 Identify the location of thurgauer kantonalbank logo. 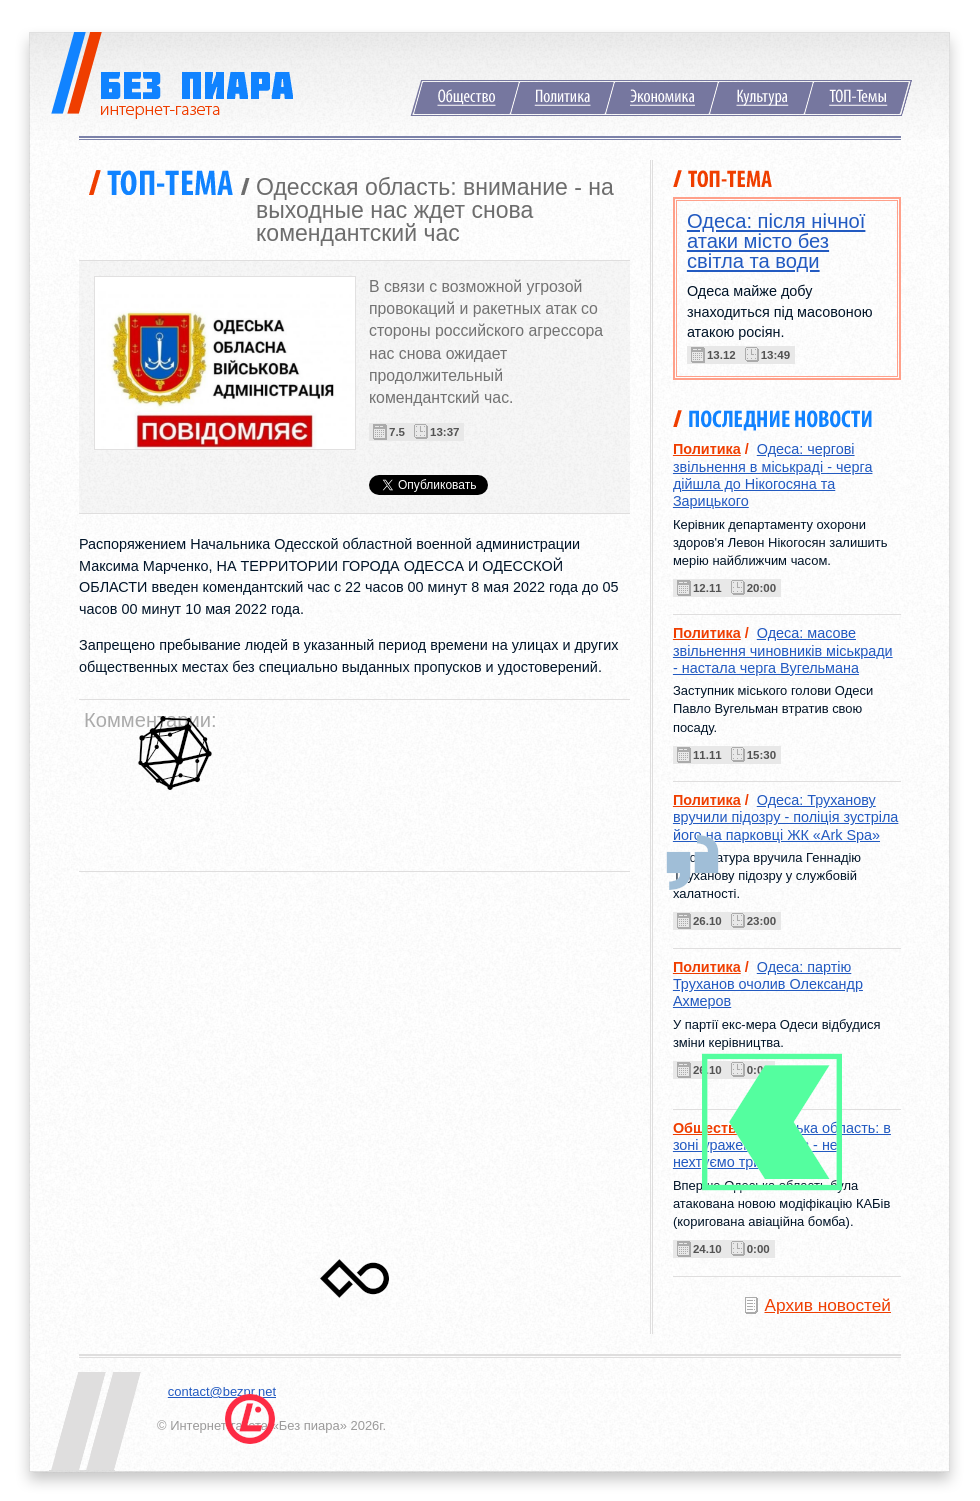
(772, 1122).